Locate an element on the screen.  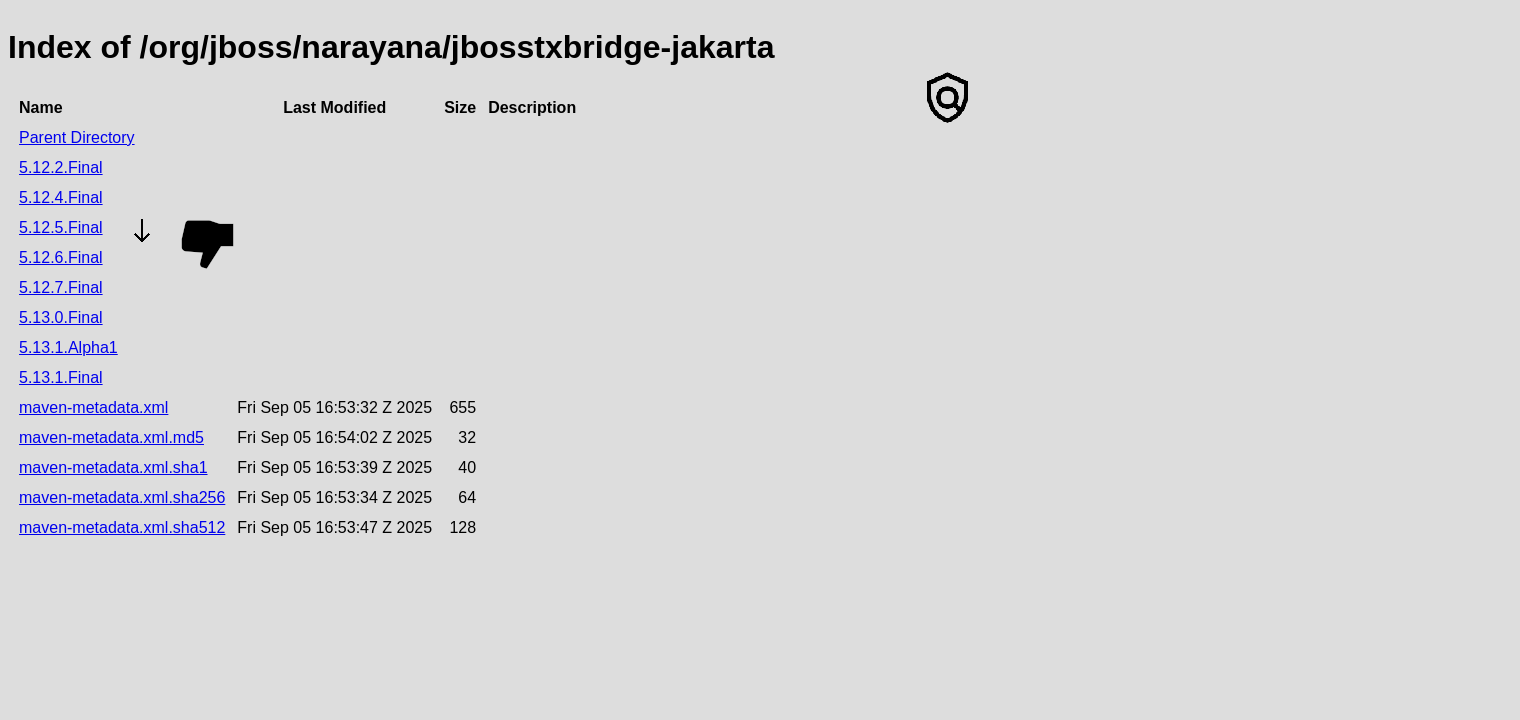
dislike or downvote content is located at coordinates (207, 244).